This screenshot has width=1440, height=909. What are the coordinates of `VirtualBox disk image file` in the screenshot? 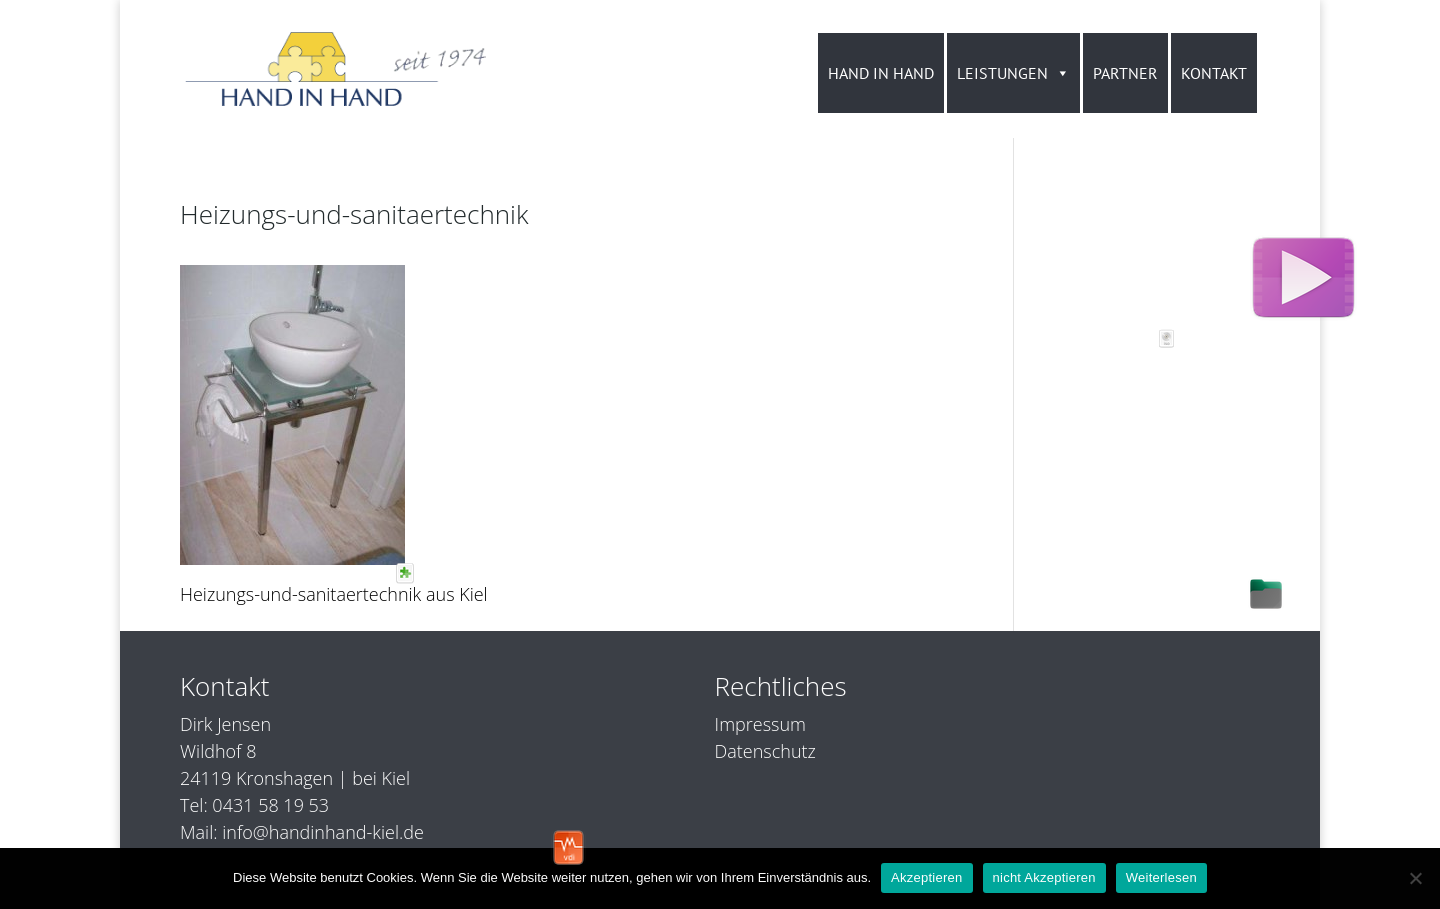 It's located at (568, 847).